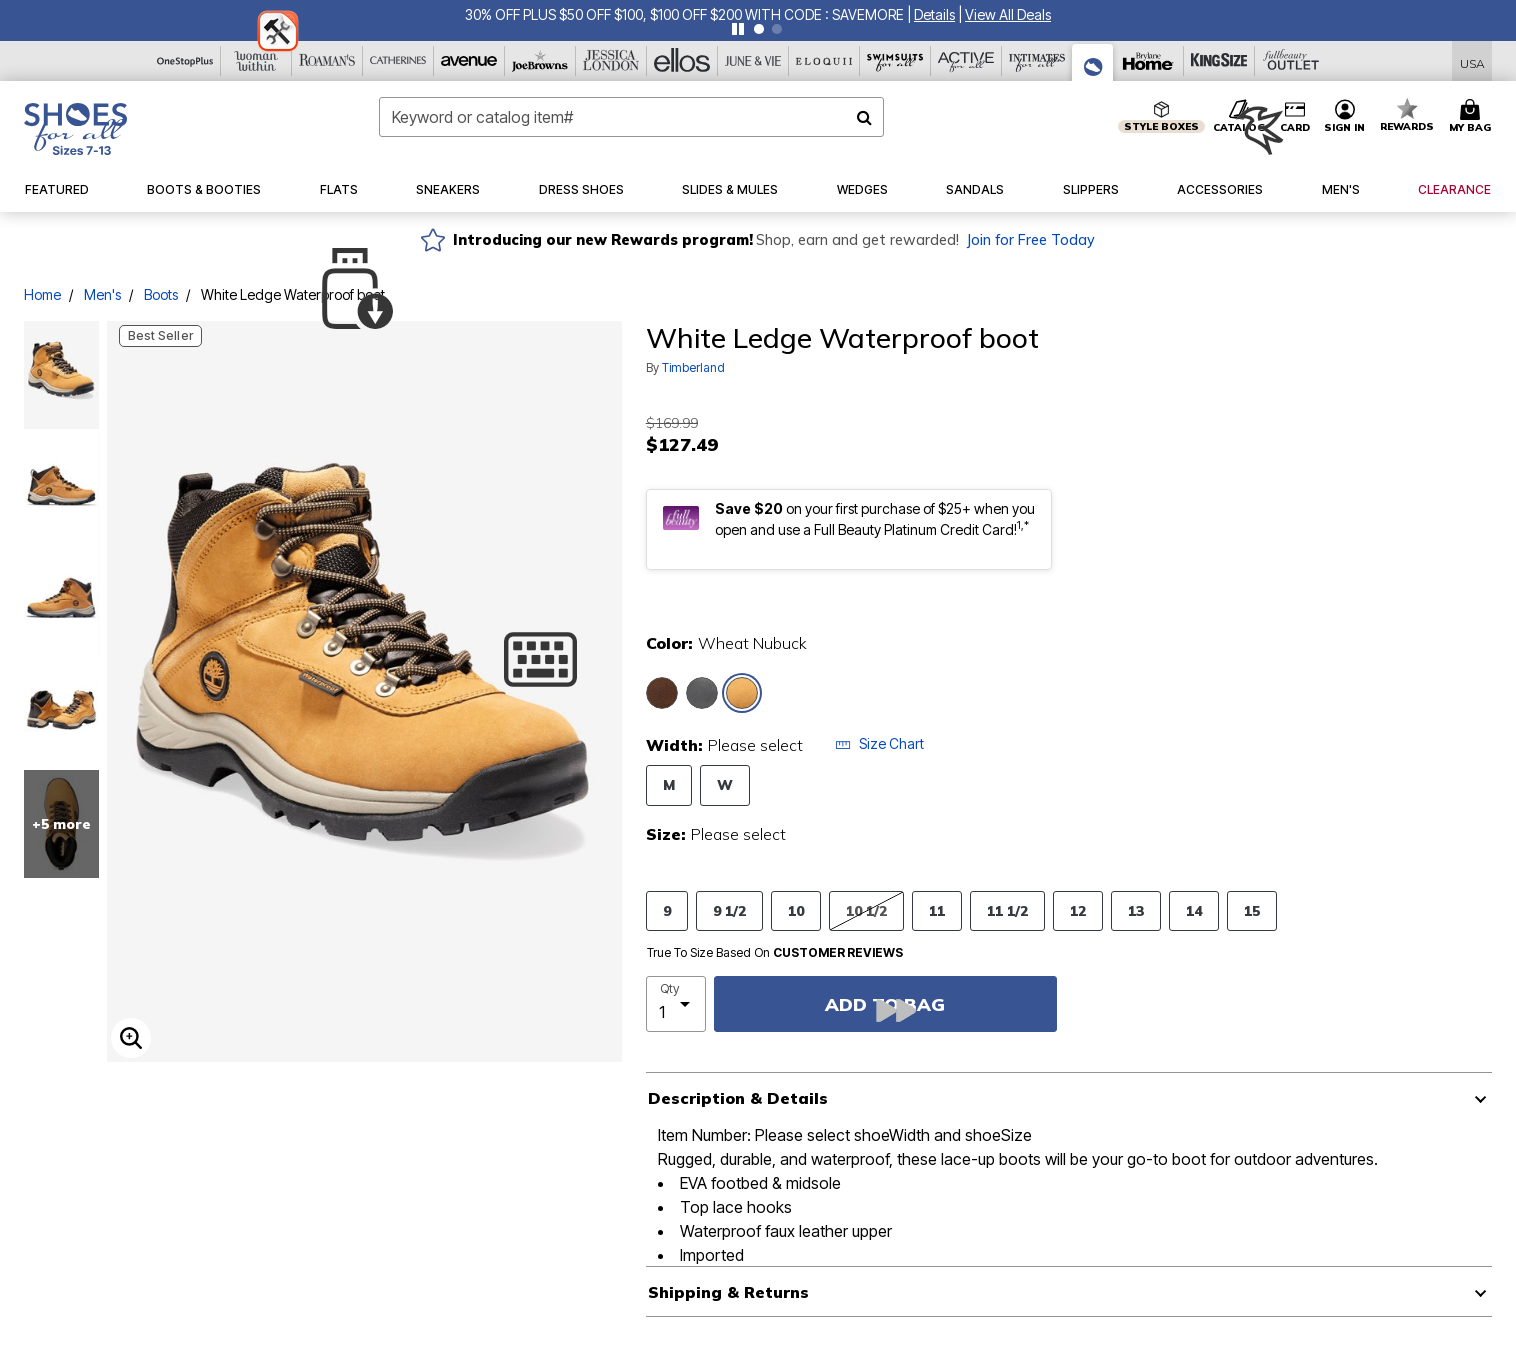 The width and height of the screenshot is (1516, 1357). Describe the element at coordinates (896, 1010) in the screenshot. I see `fast forward media playback` at that location.